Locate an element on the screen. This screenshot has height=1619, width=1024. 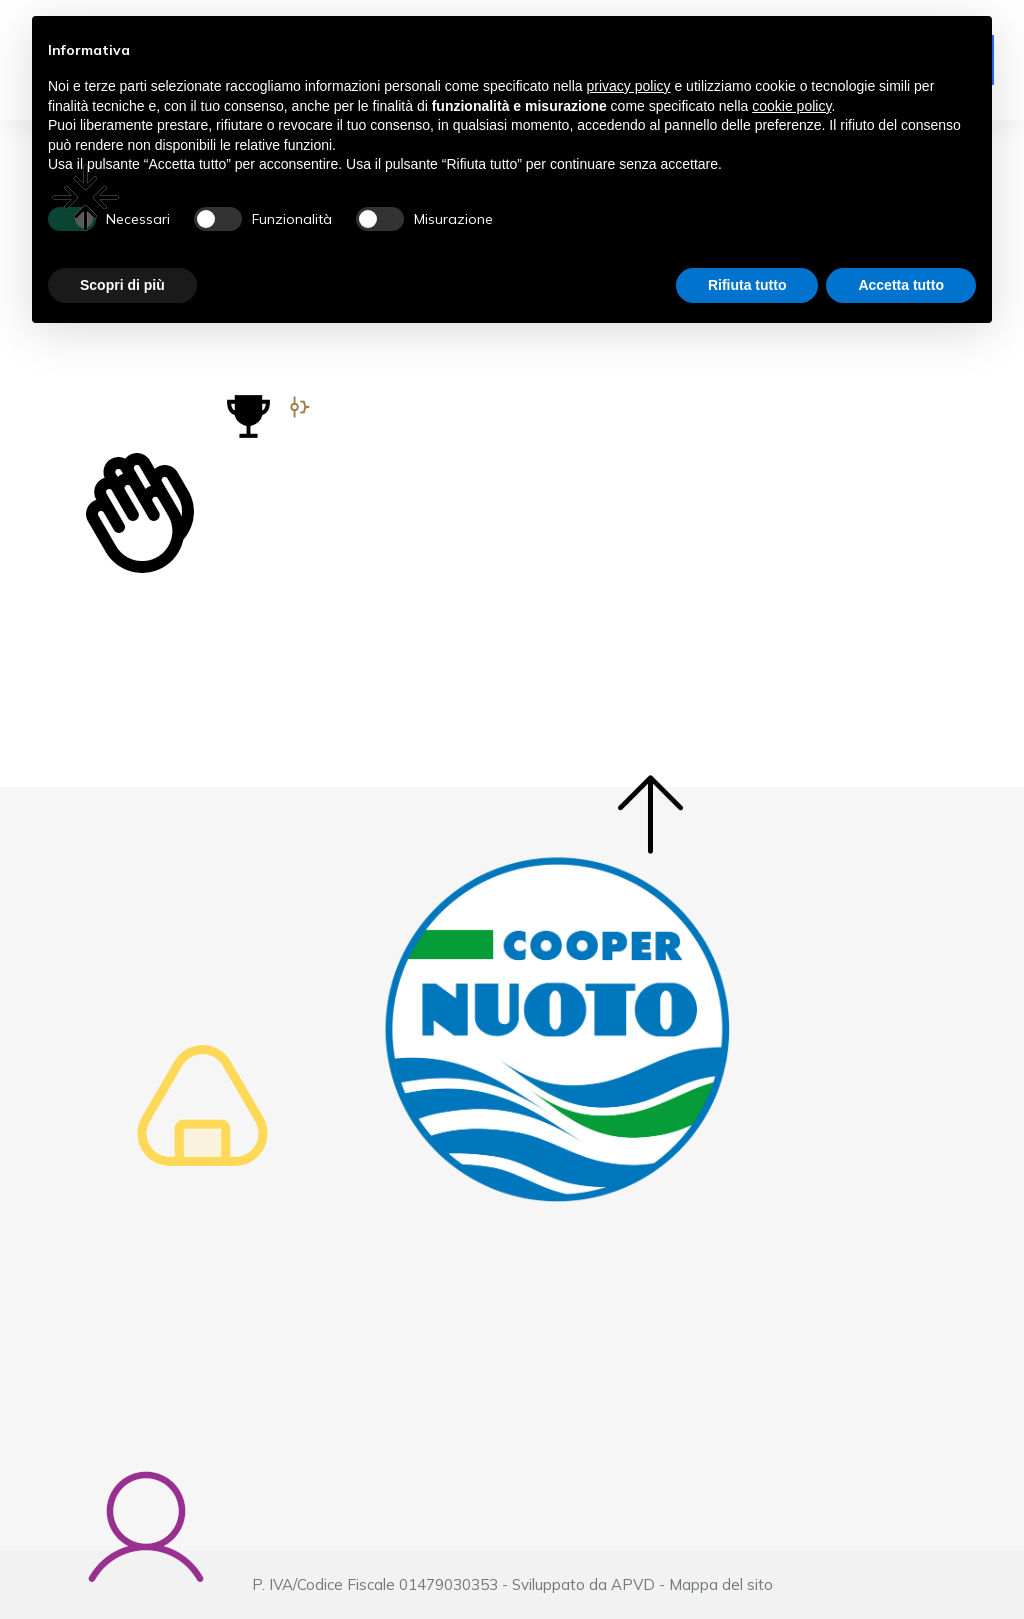
view your profile is located at coordinates (146, 1529).